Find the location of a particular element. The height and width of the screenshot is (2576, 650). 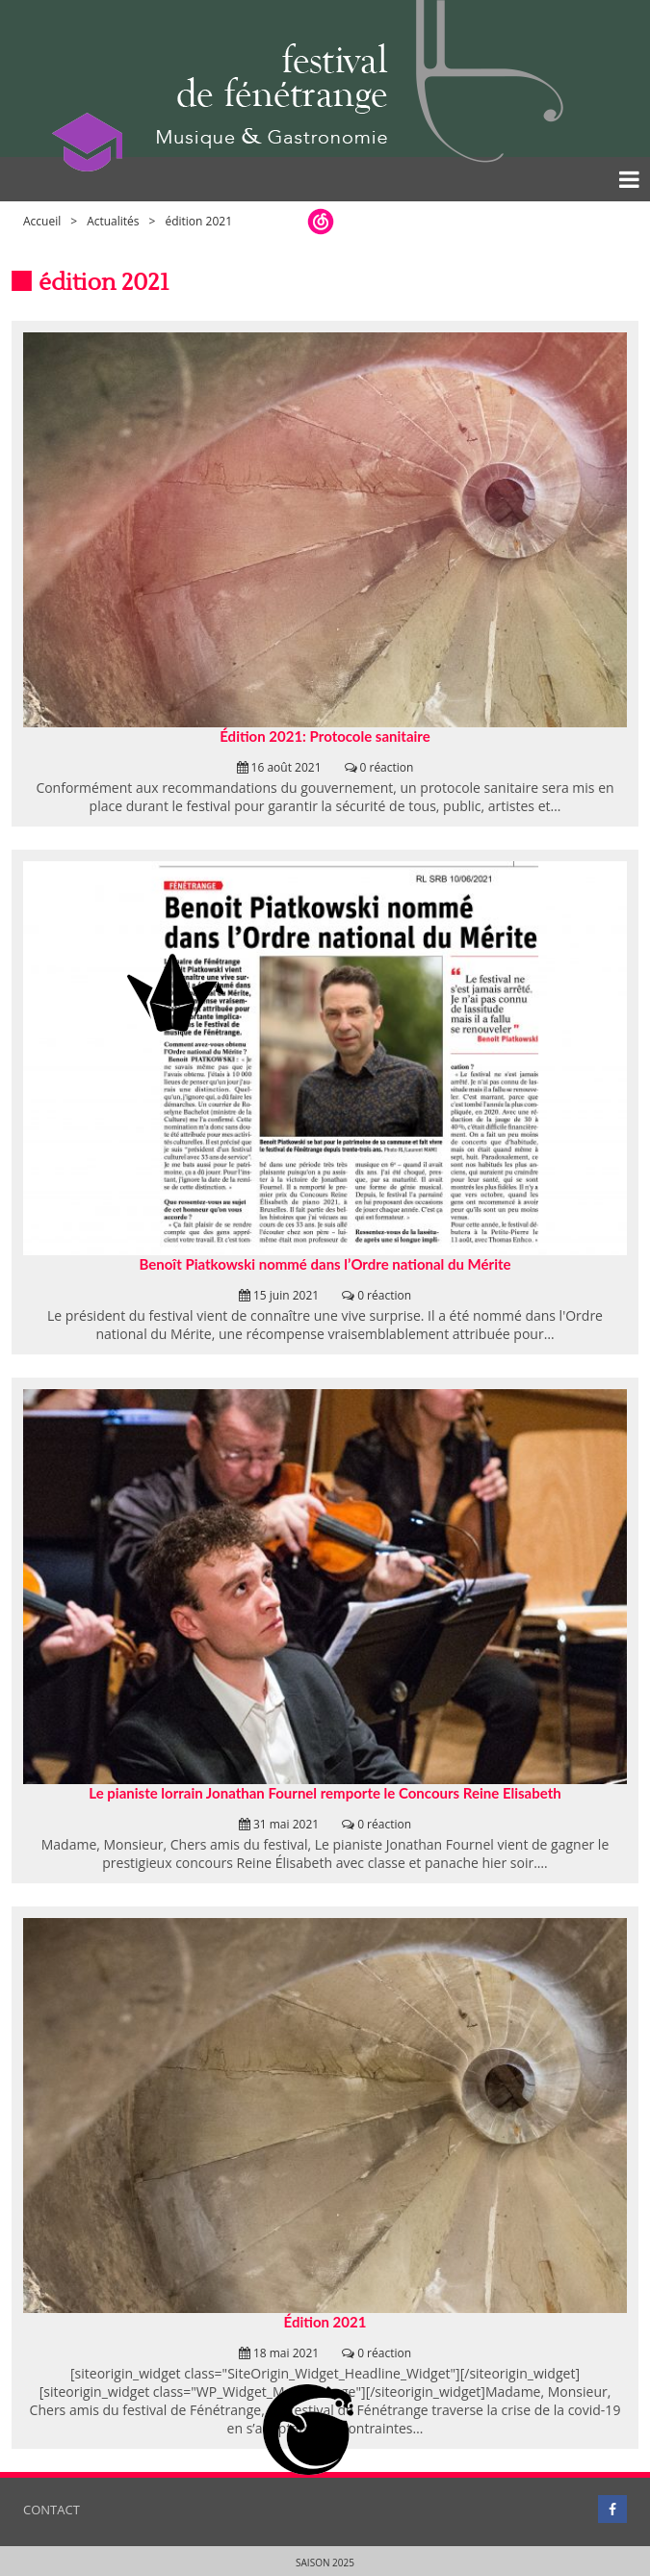

access educational content or courses is located at coordinates (87, 142).